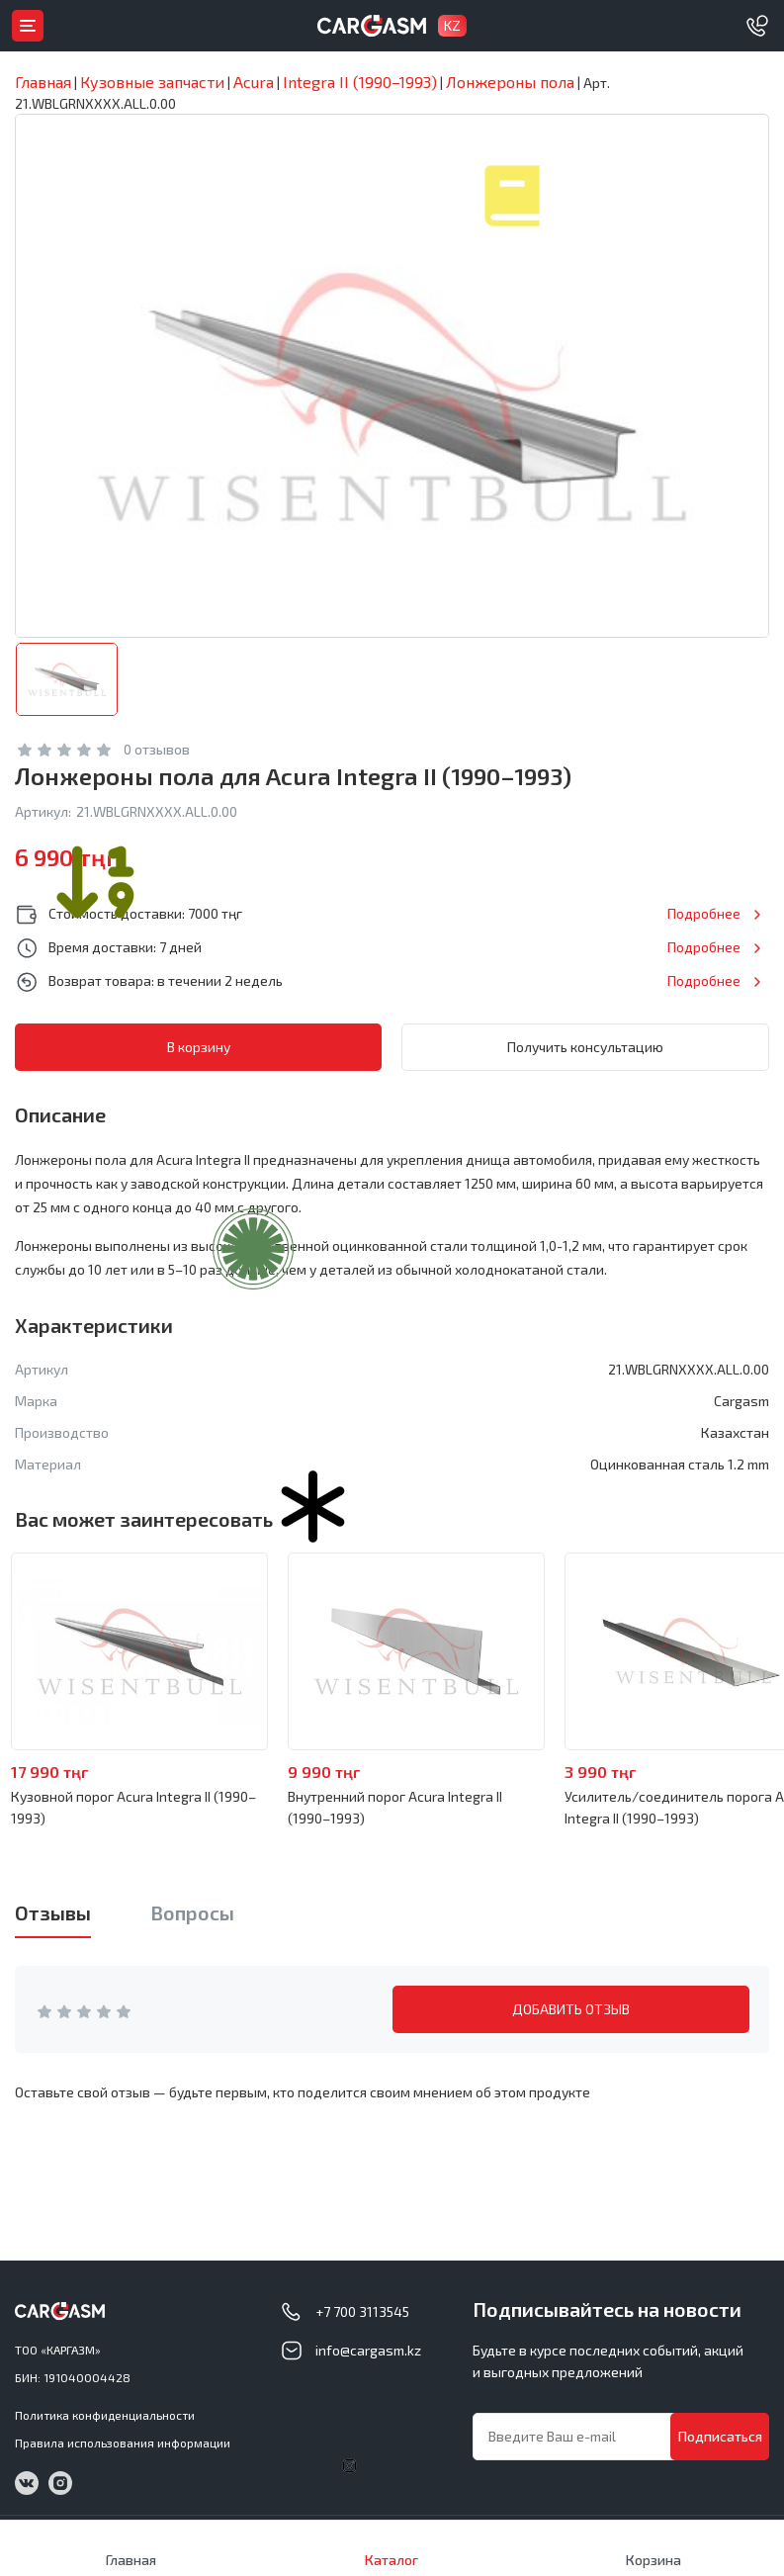 This screenshot has width=784, height=2576. Describe the element at coordinates (312, 1506) in the screenshot. I see `indicates a required field in a form` at that location.